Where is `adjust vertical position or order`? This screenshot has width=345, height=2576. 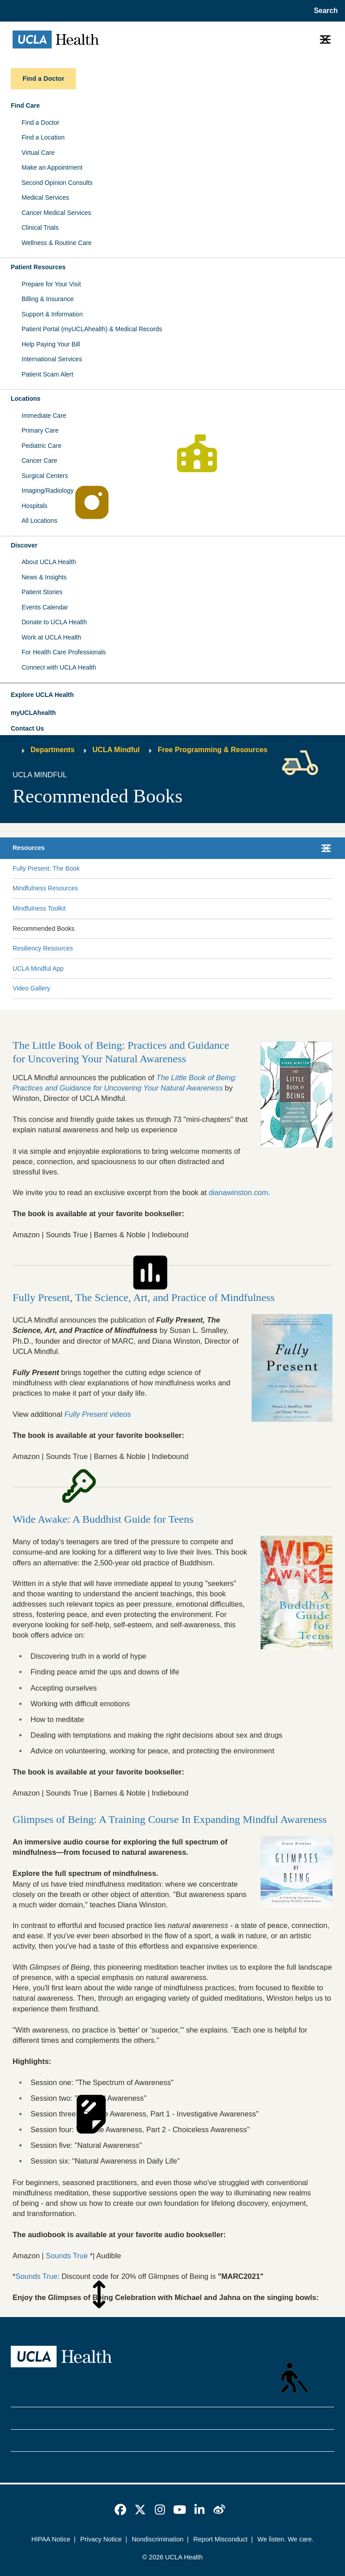
adjust vertical position or order is located at coordinates (99, 2294).